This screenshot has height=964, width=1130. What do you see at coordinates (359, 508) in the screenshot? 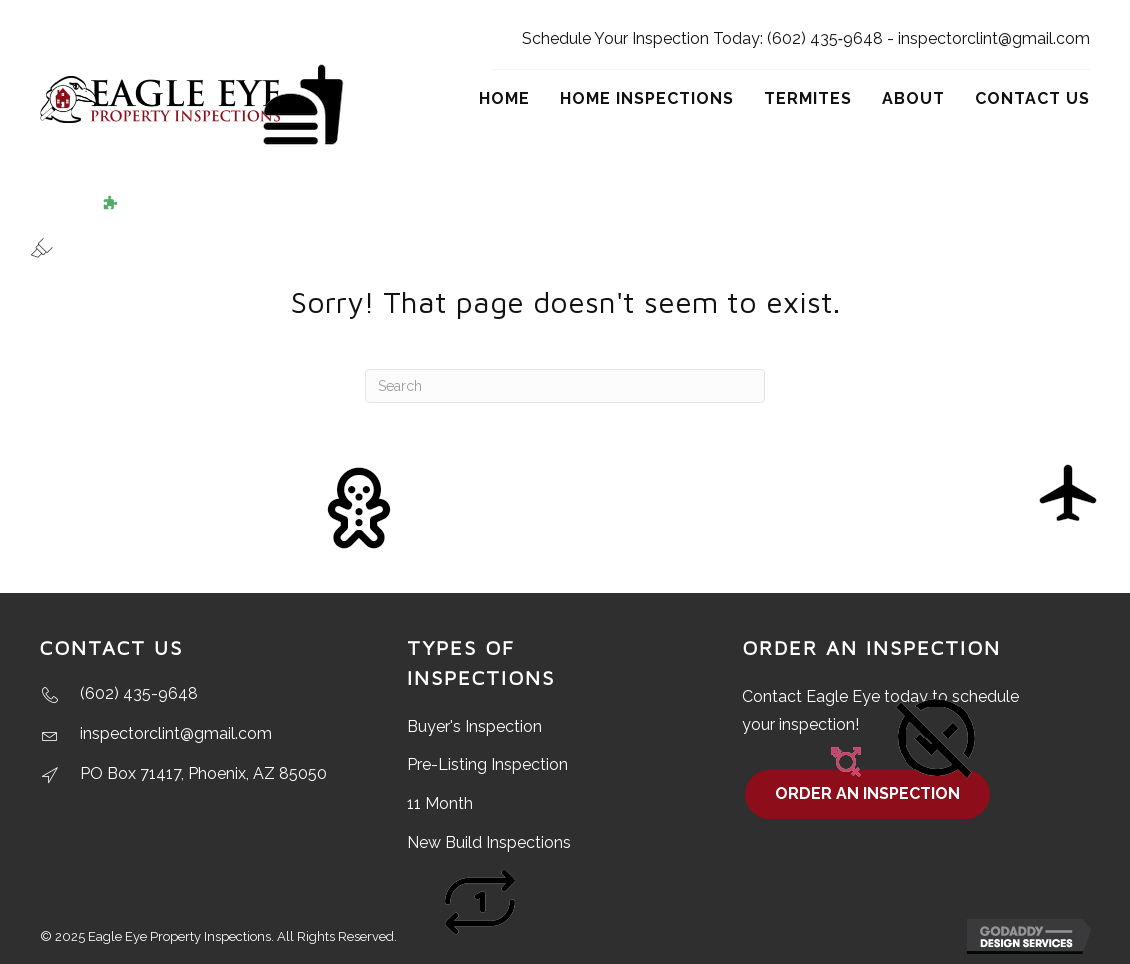
I see `access holiday or seasonal content` at bounding box center [359, 508].